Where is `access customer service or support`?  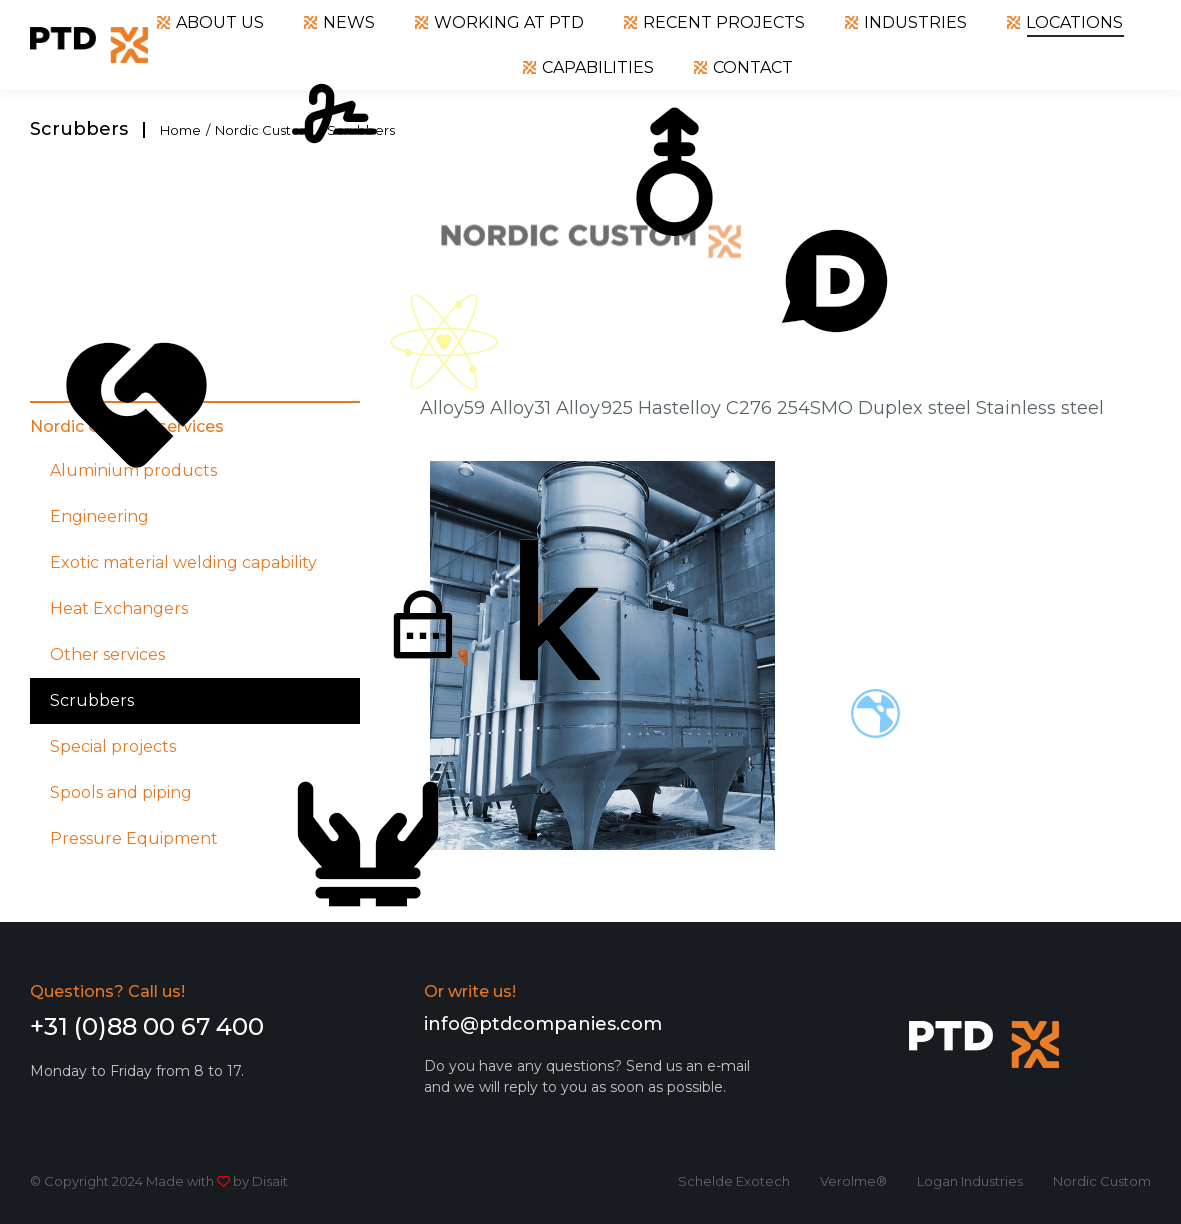 access customer service or support is located at coordinates (136, 404).